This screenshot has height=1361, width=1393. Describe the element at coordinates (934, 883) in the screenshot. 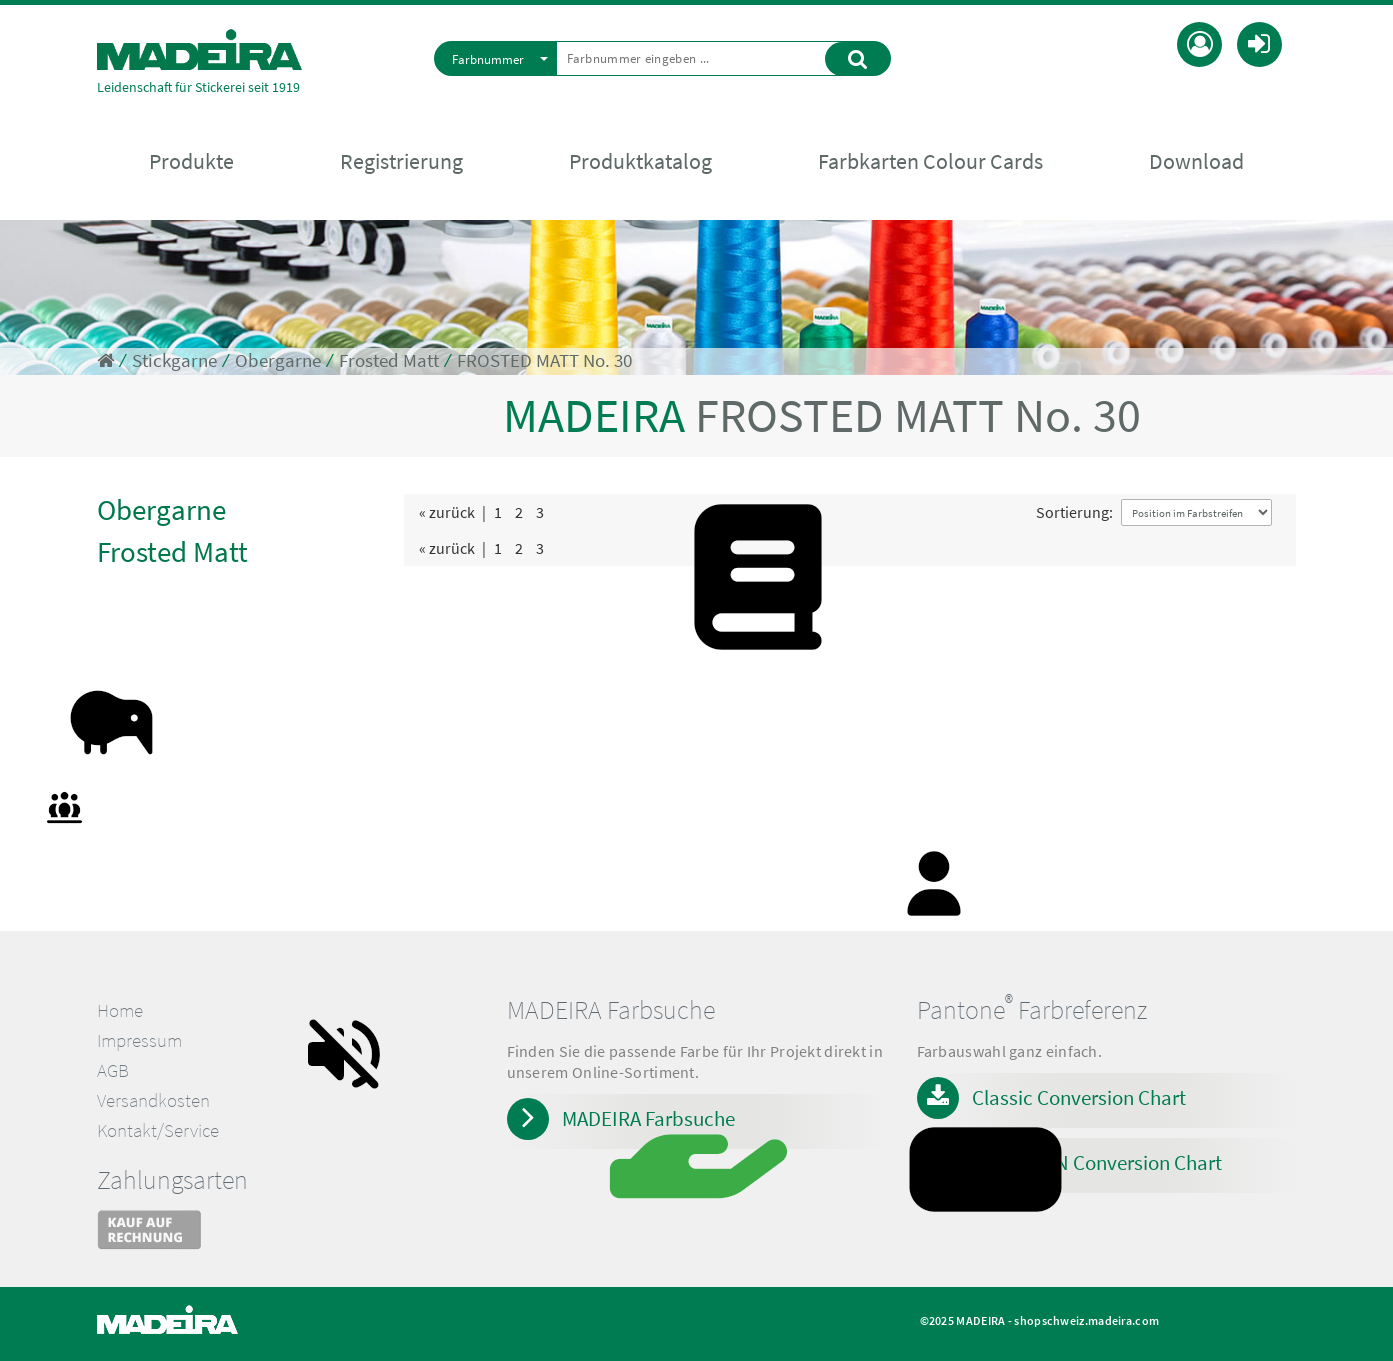

I see `view your profile` at that location.